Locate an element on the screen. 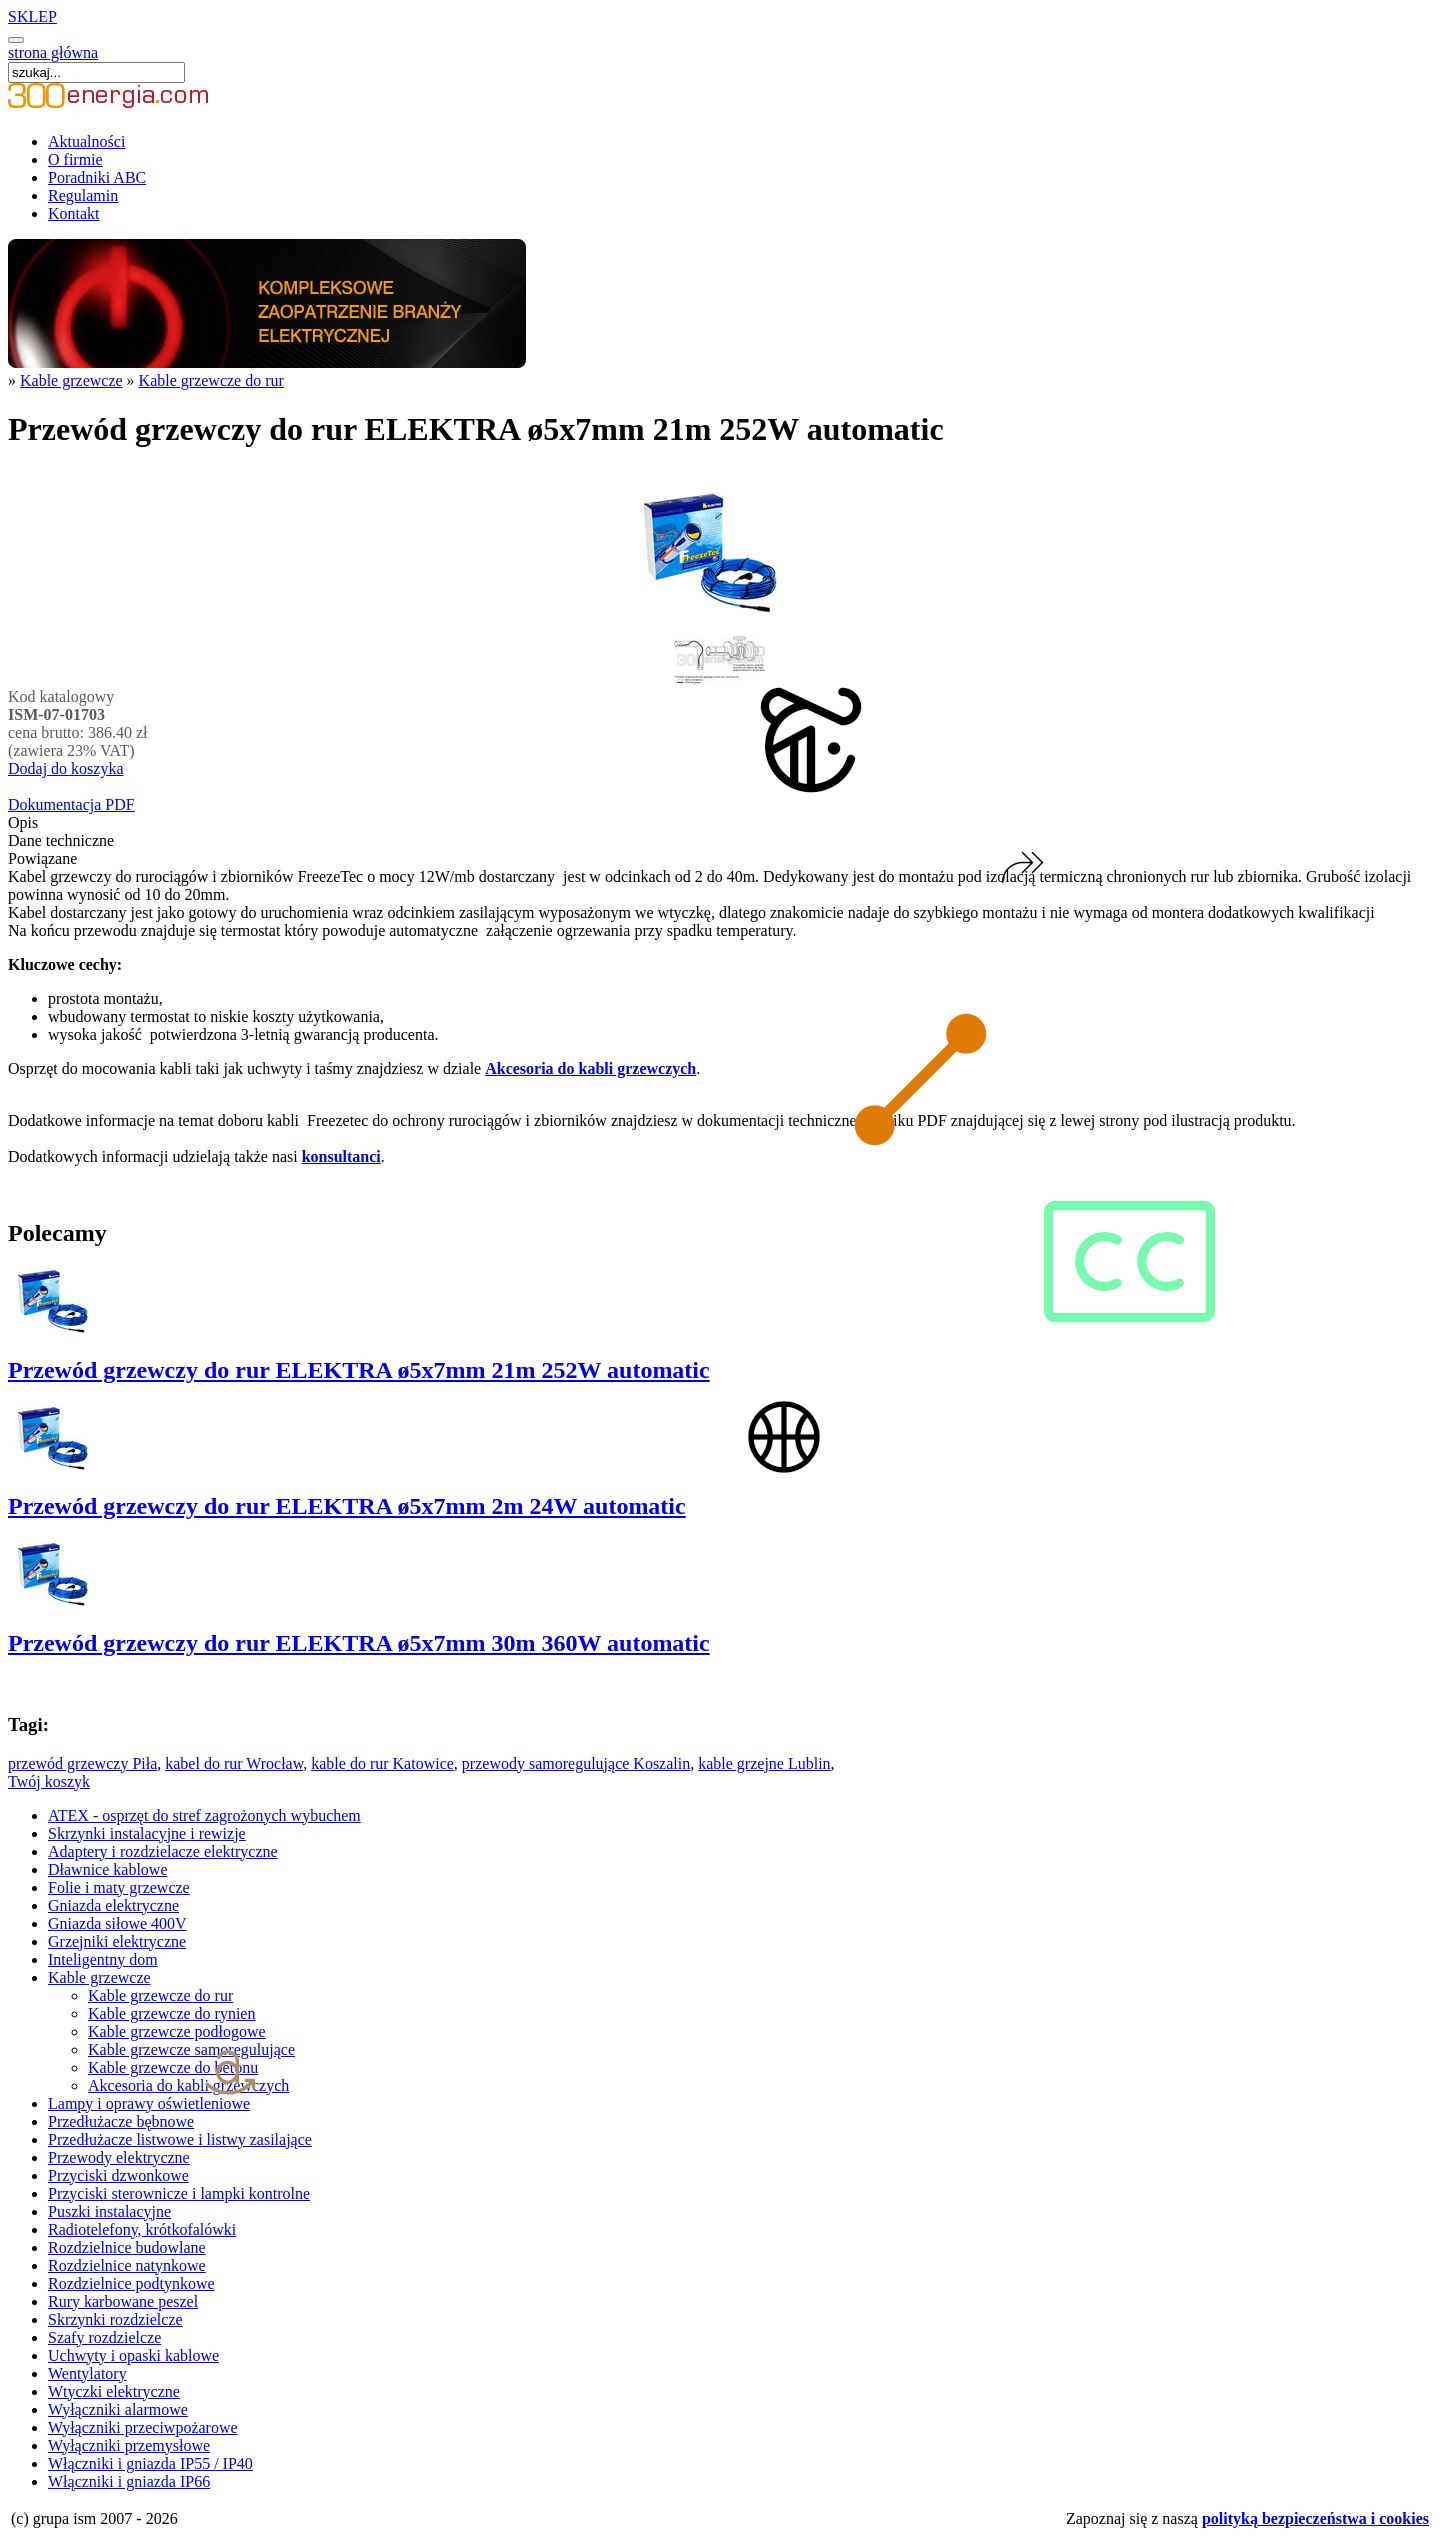 This screenshot has width=1440, height=2539. open The New York Times app is located at coordinates (811, 738).